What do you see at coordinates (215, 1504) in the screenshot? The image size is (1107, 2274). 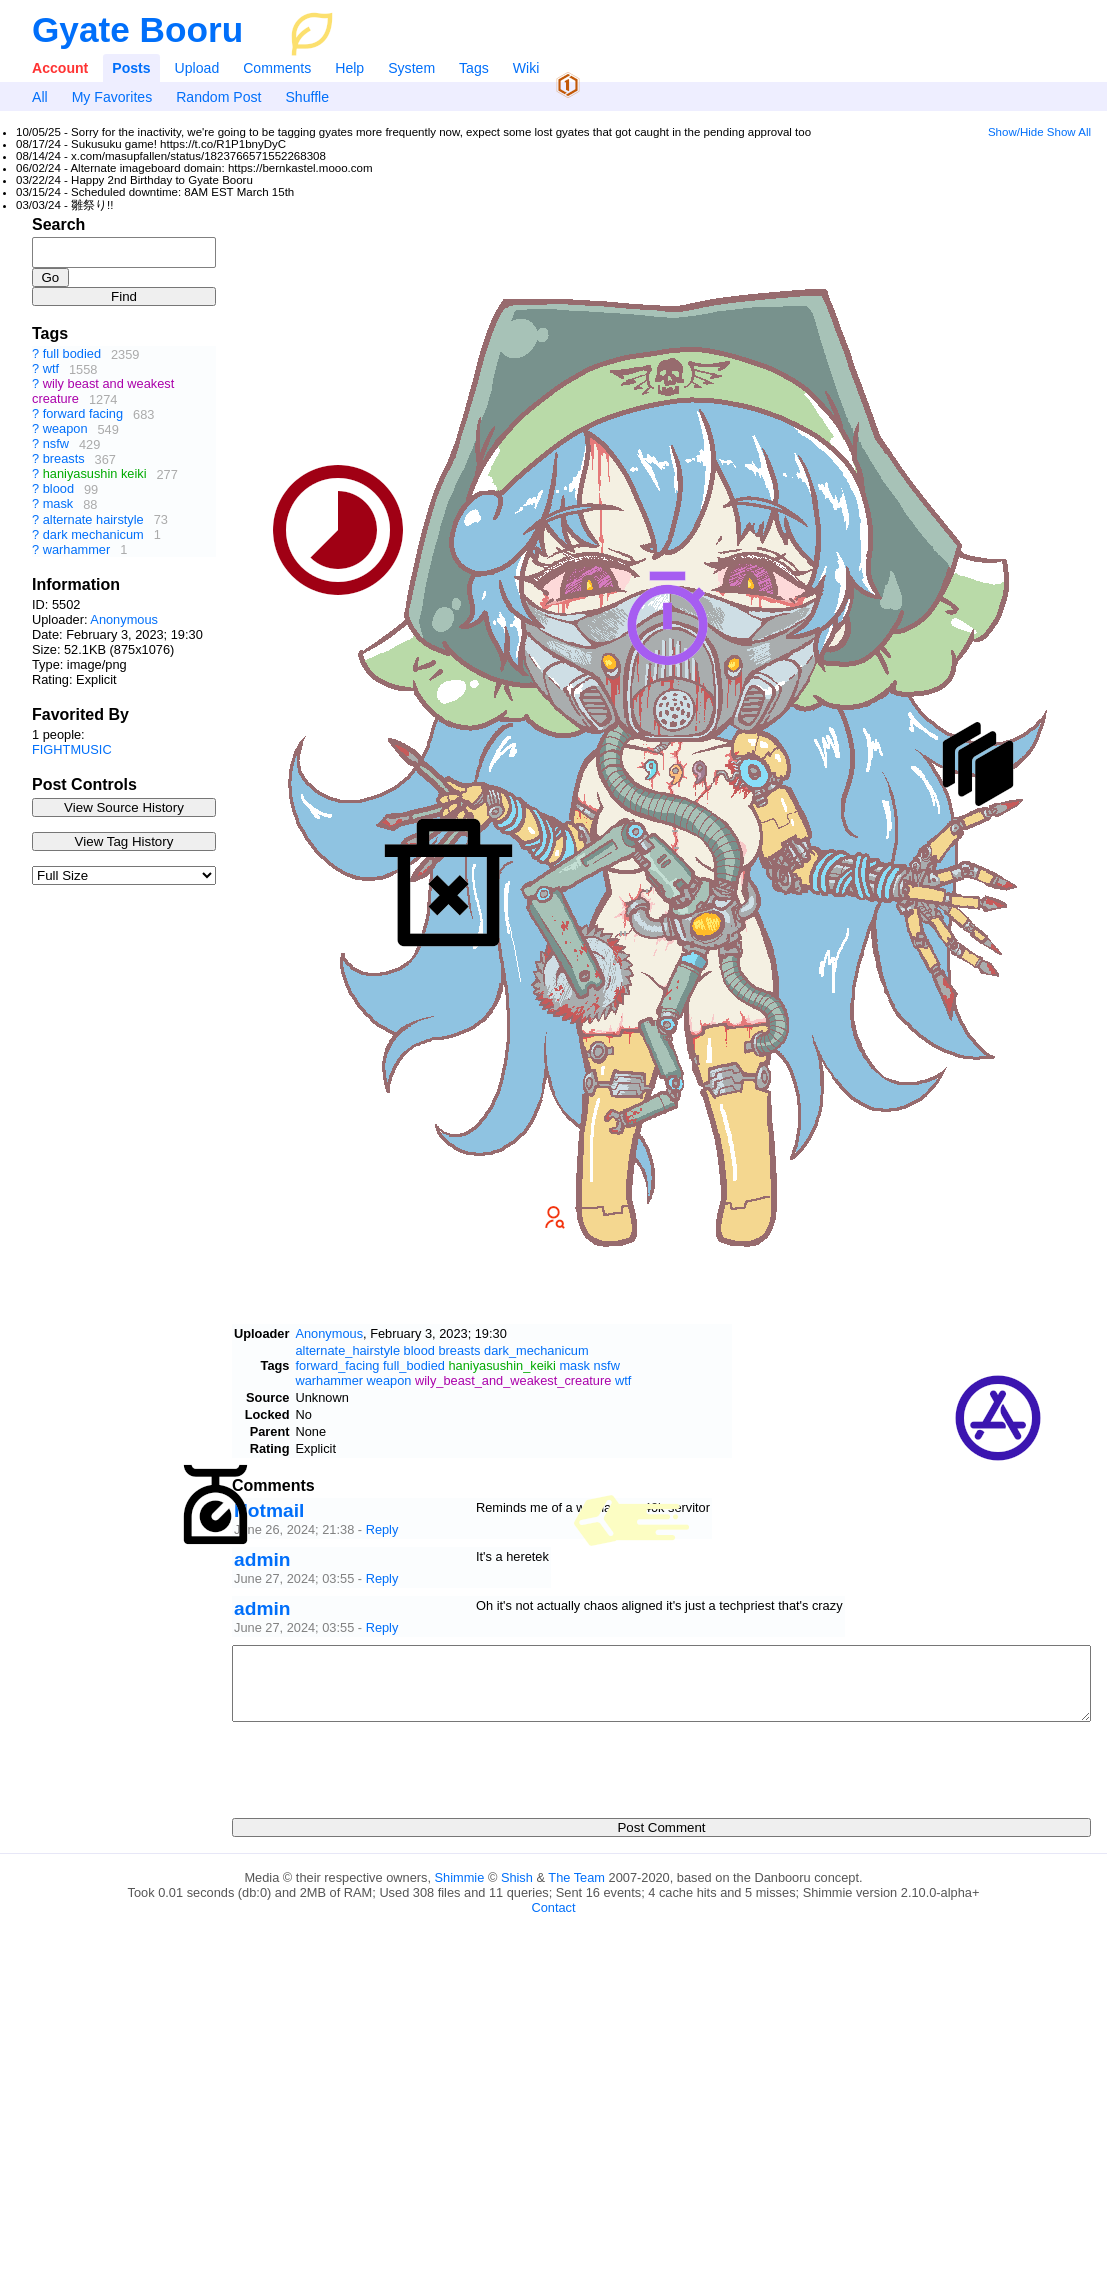 I see `access weight or measurement tools` at bounding box center [215, 1504].